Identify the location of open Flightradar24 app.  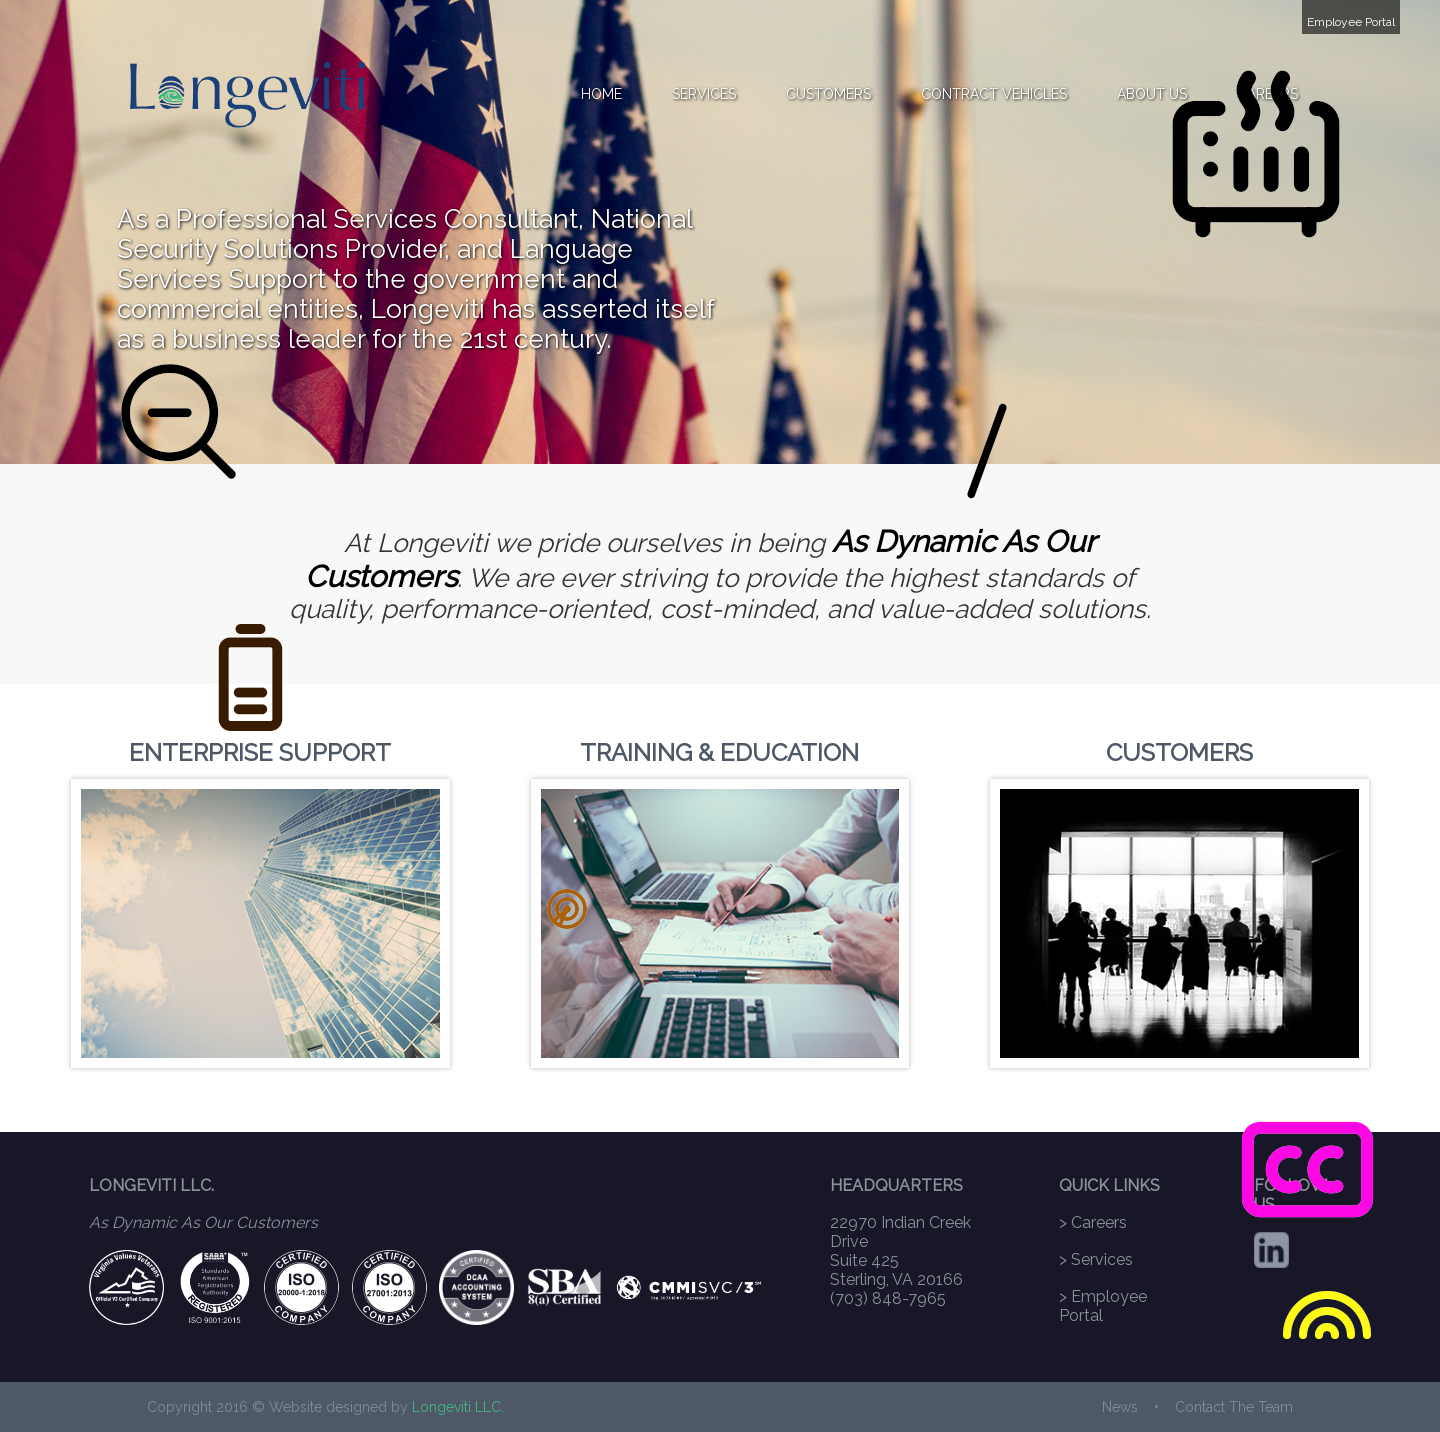
(567, 909).